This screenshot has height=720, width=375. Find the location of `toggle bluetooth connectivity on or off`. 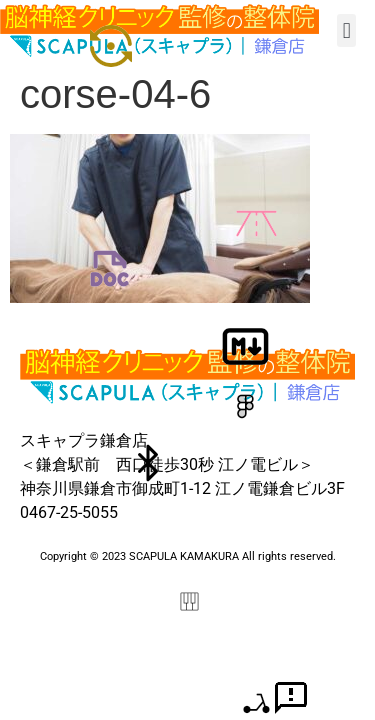

toggle bluetooth connectivity on or off is located at coordinates (148, 463).